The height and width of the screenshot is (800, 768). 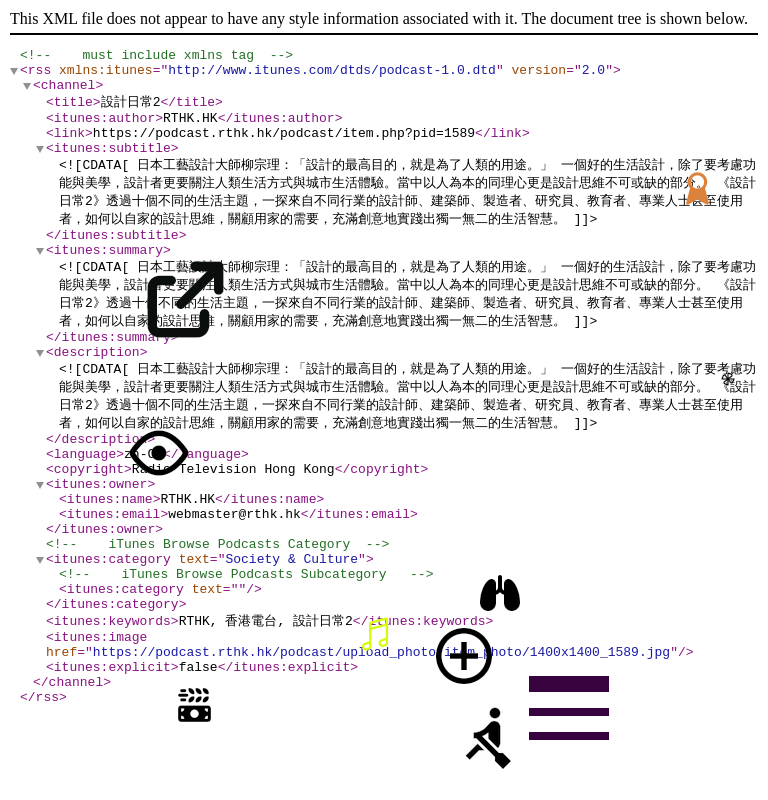 I want to click on open link in a new tab or window, so click(x=185, y=299).